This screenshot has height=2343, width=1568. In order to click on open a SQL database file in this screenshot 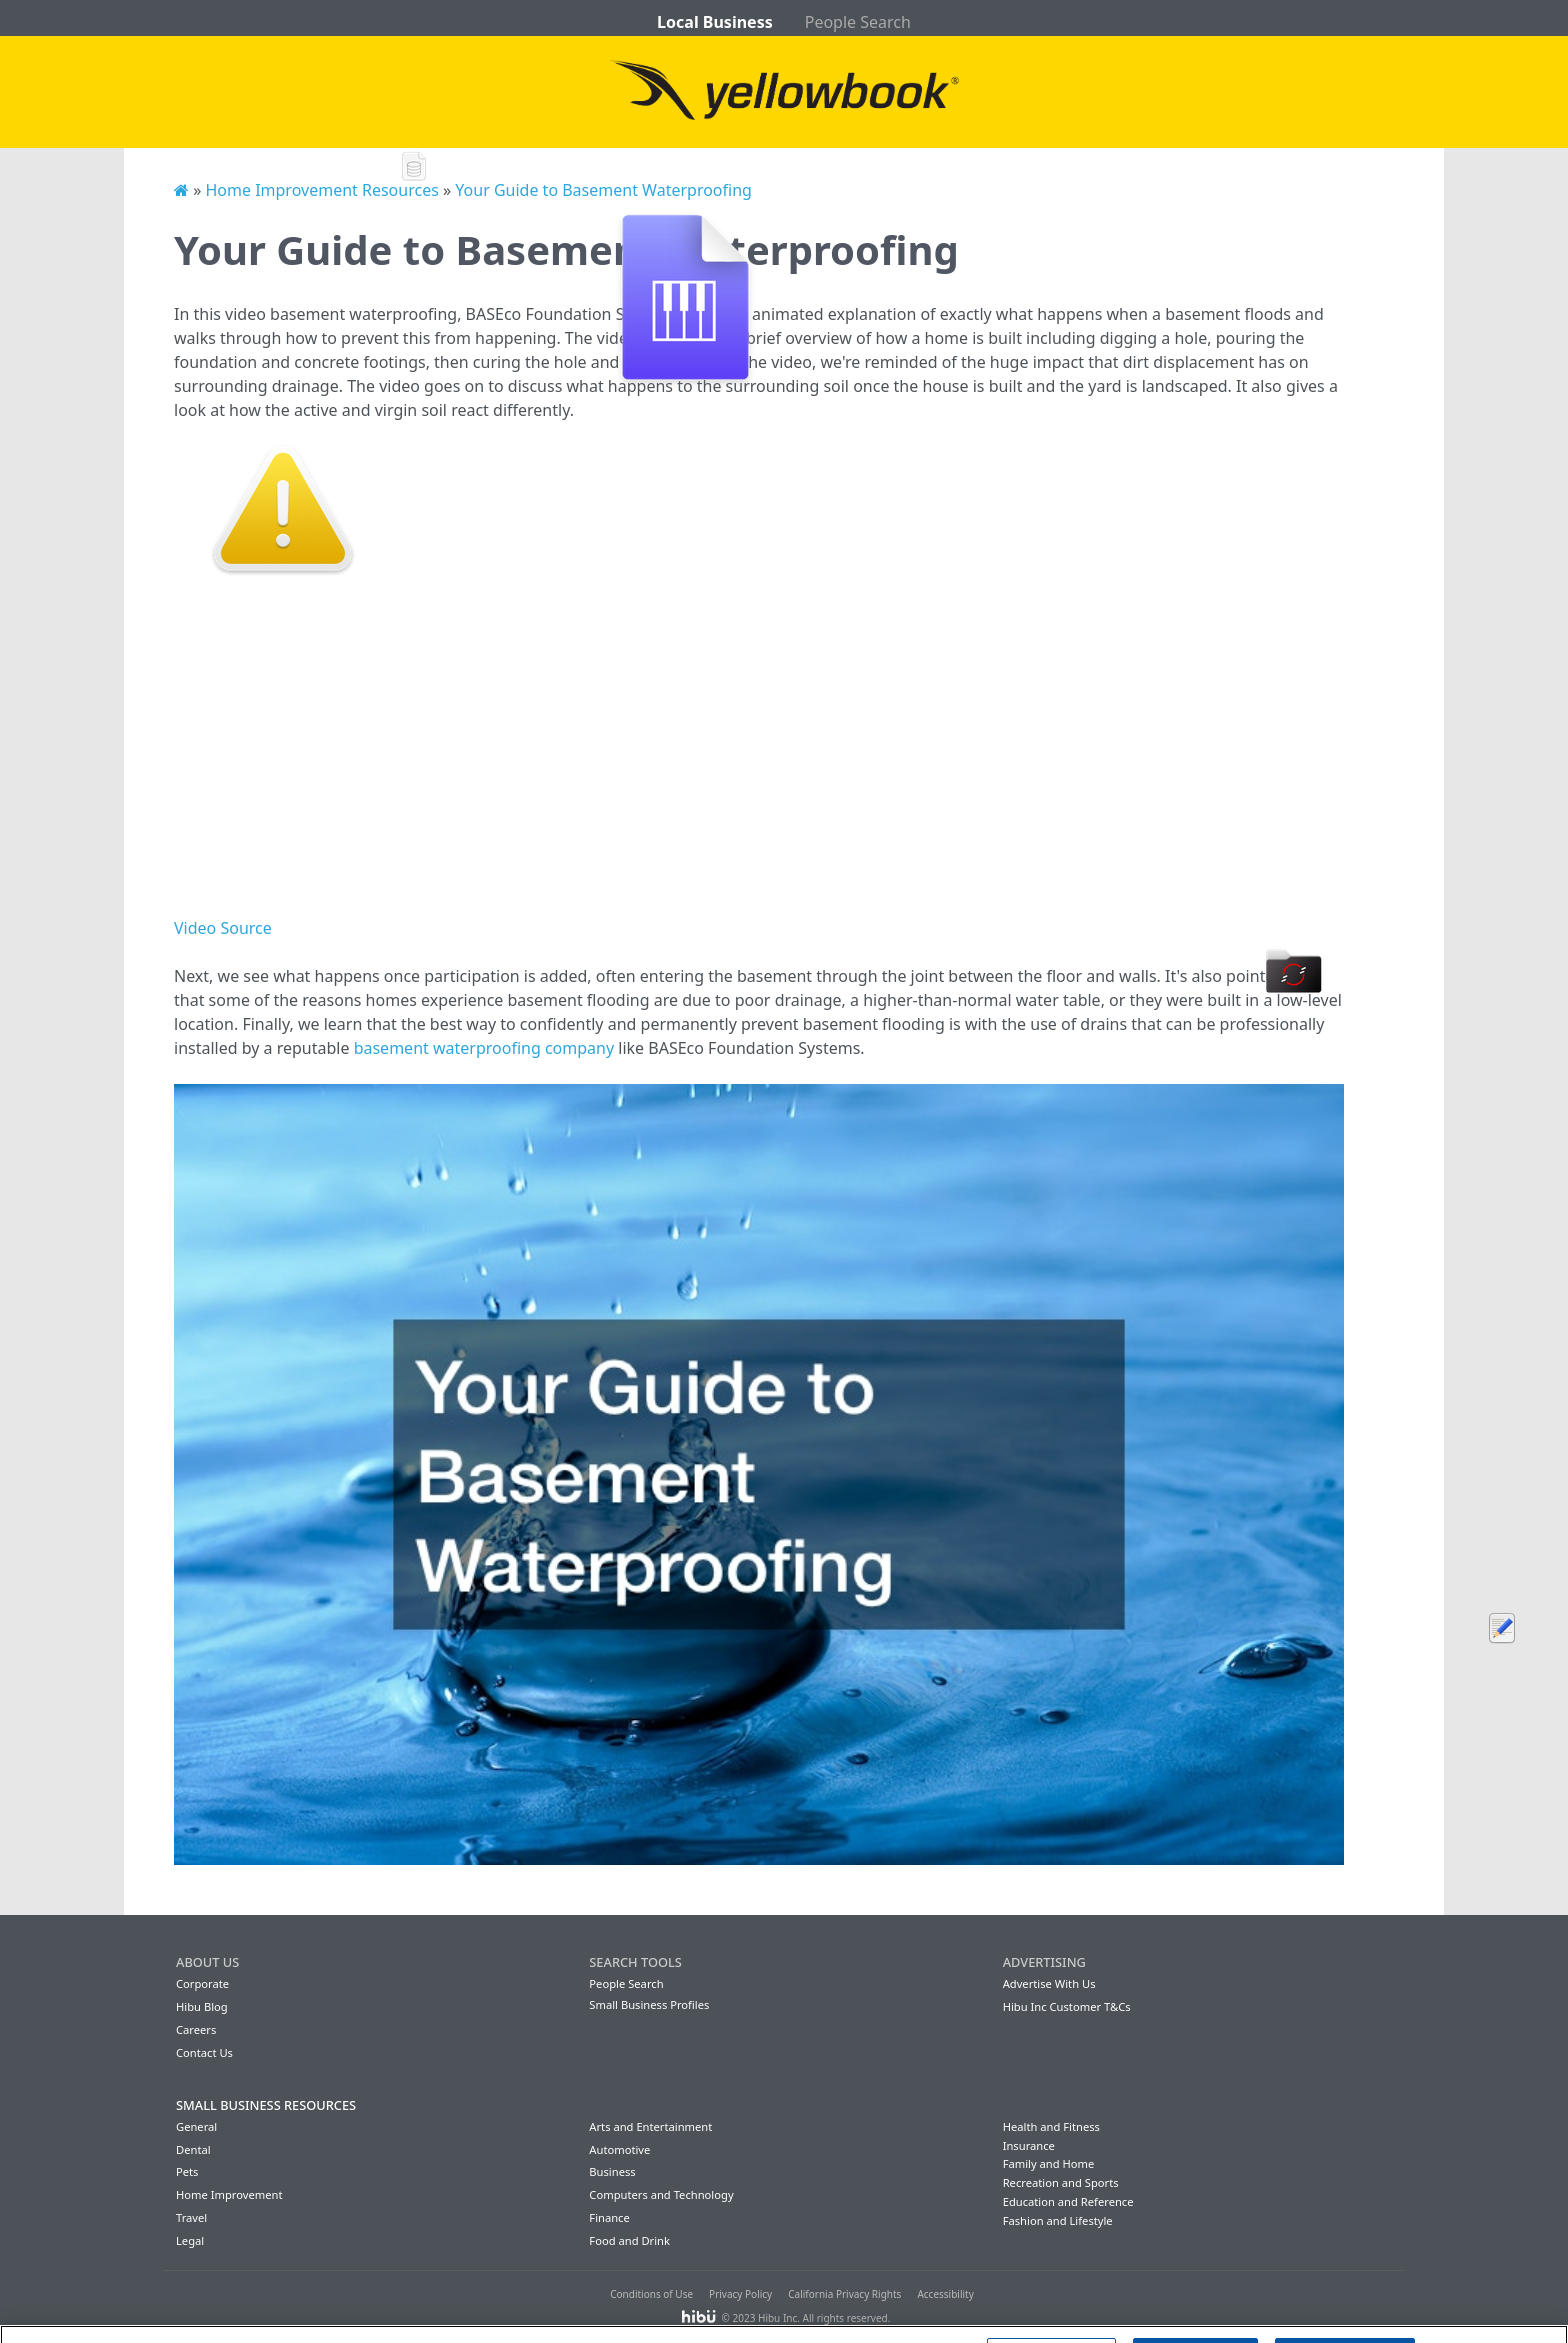, I will do `click(414, 166)`.